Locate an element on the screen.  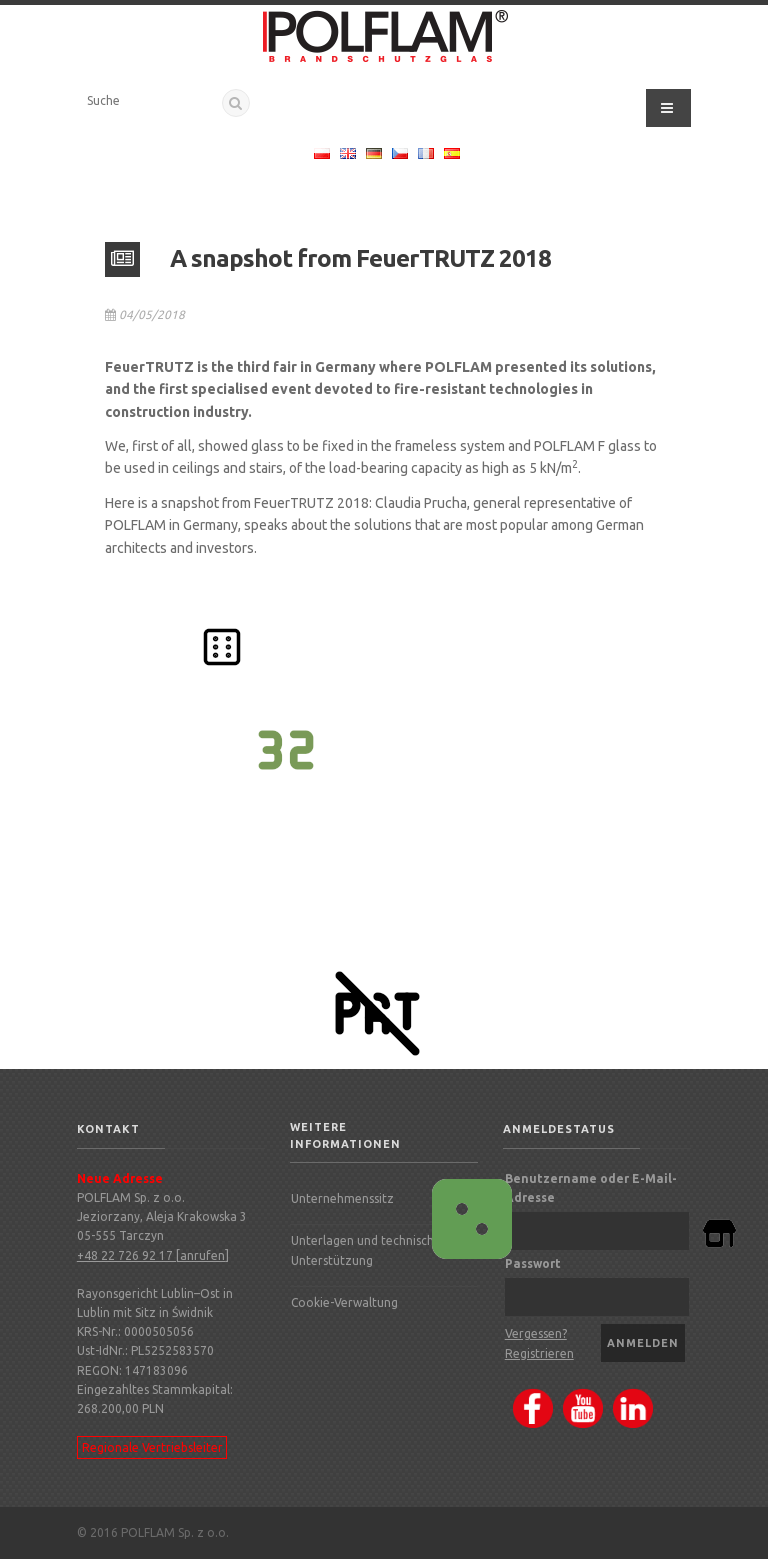
random selection or shuffle function is located at coordinates (222, 647).